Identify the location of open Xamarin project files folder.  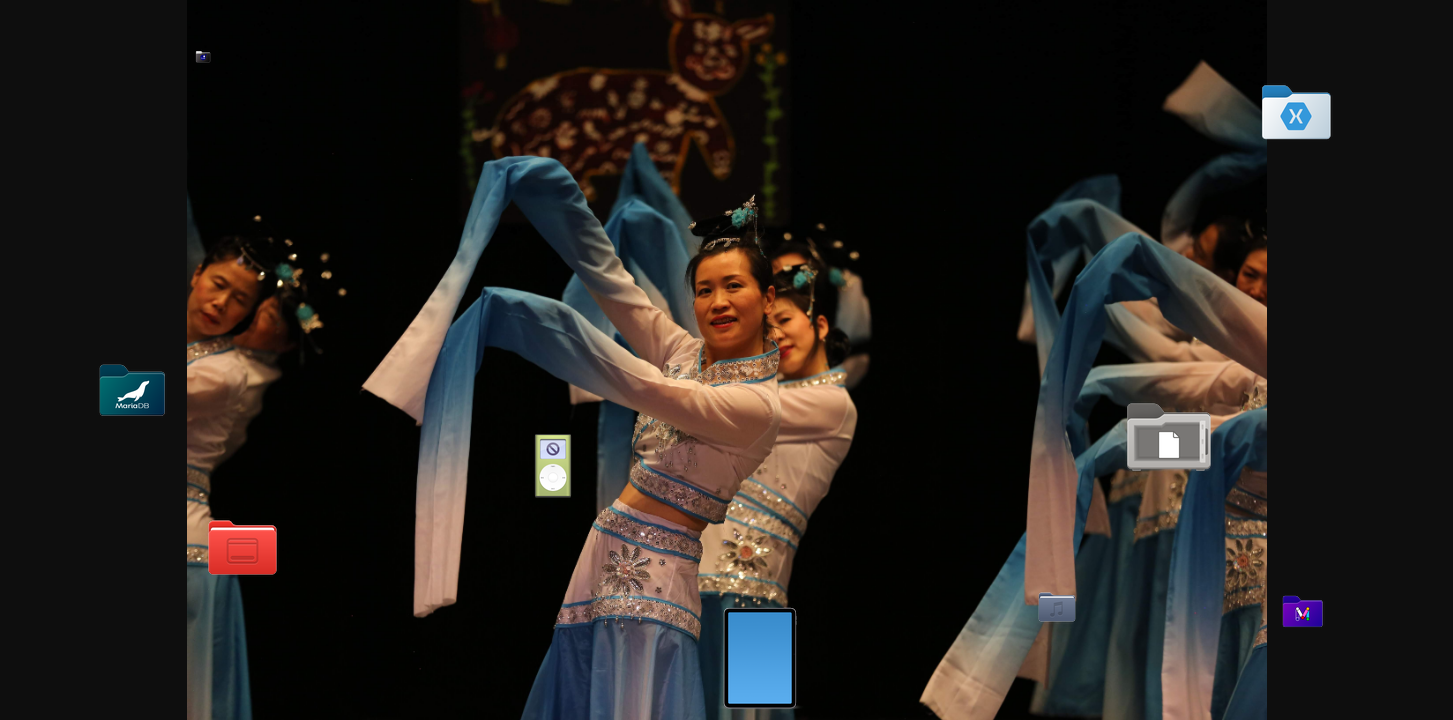
(1296, 114).